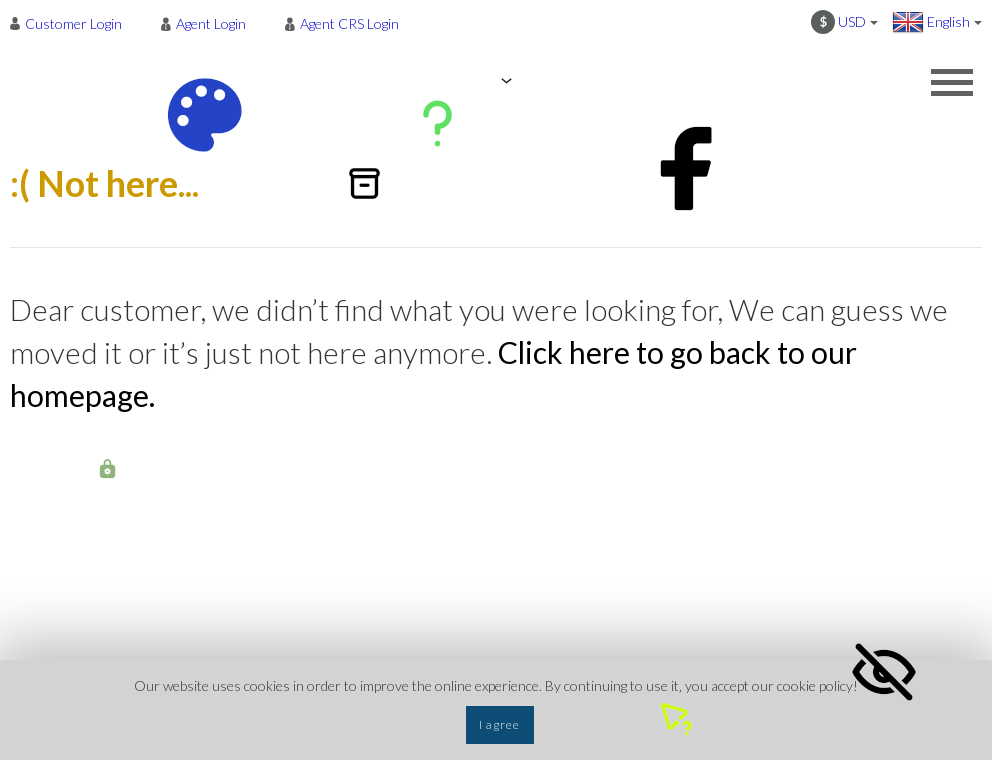 This screenshot has height=760, width=992. I want to click on access help or support, so click(437, 123).